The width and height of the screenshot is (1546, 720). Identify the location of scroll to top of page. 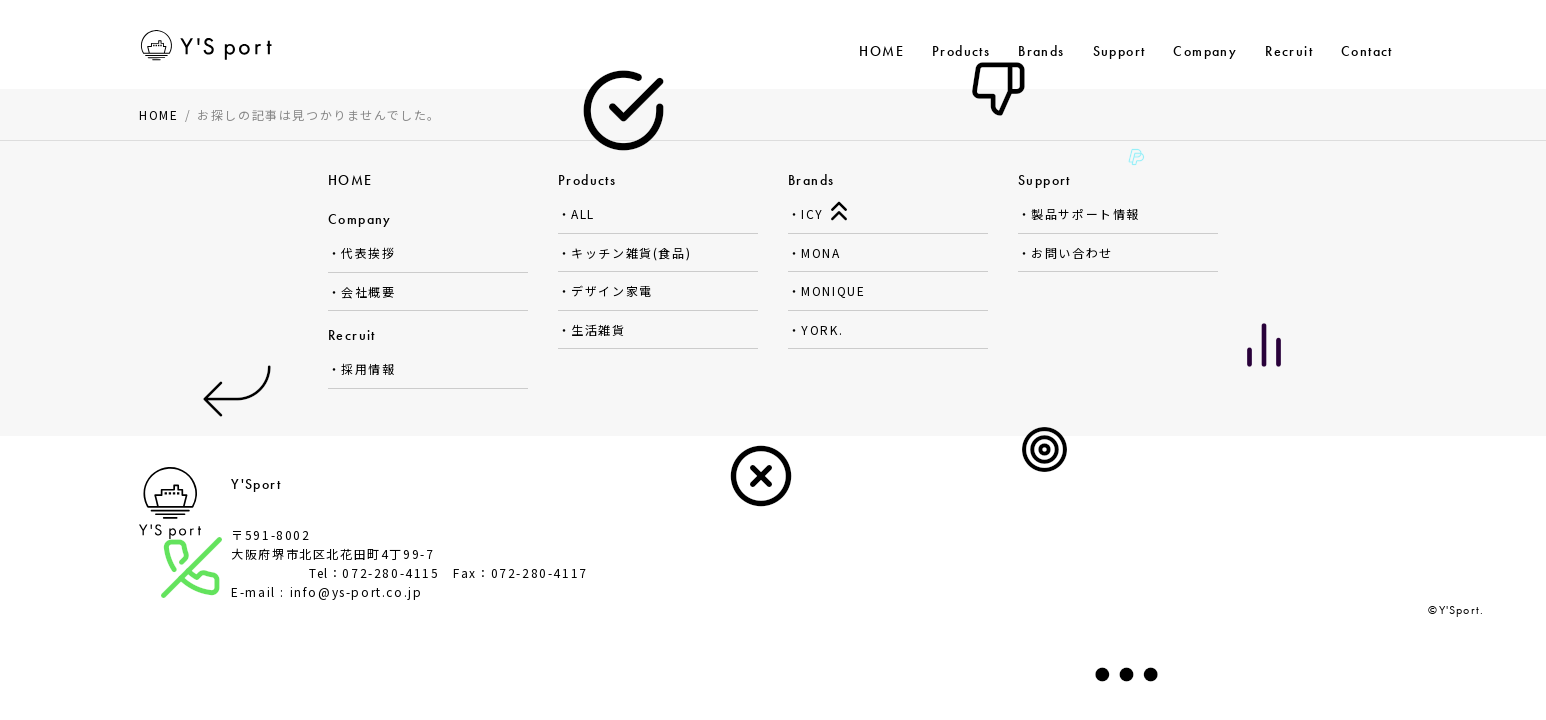
(839, 211).